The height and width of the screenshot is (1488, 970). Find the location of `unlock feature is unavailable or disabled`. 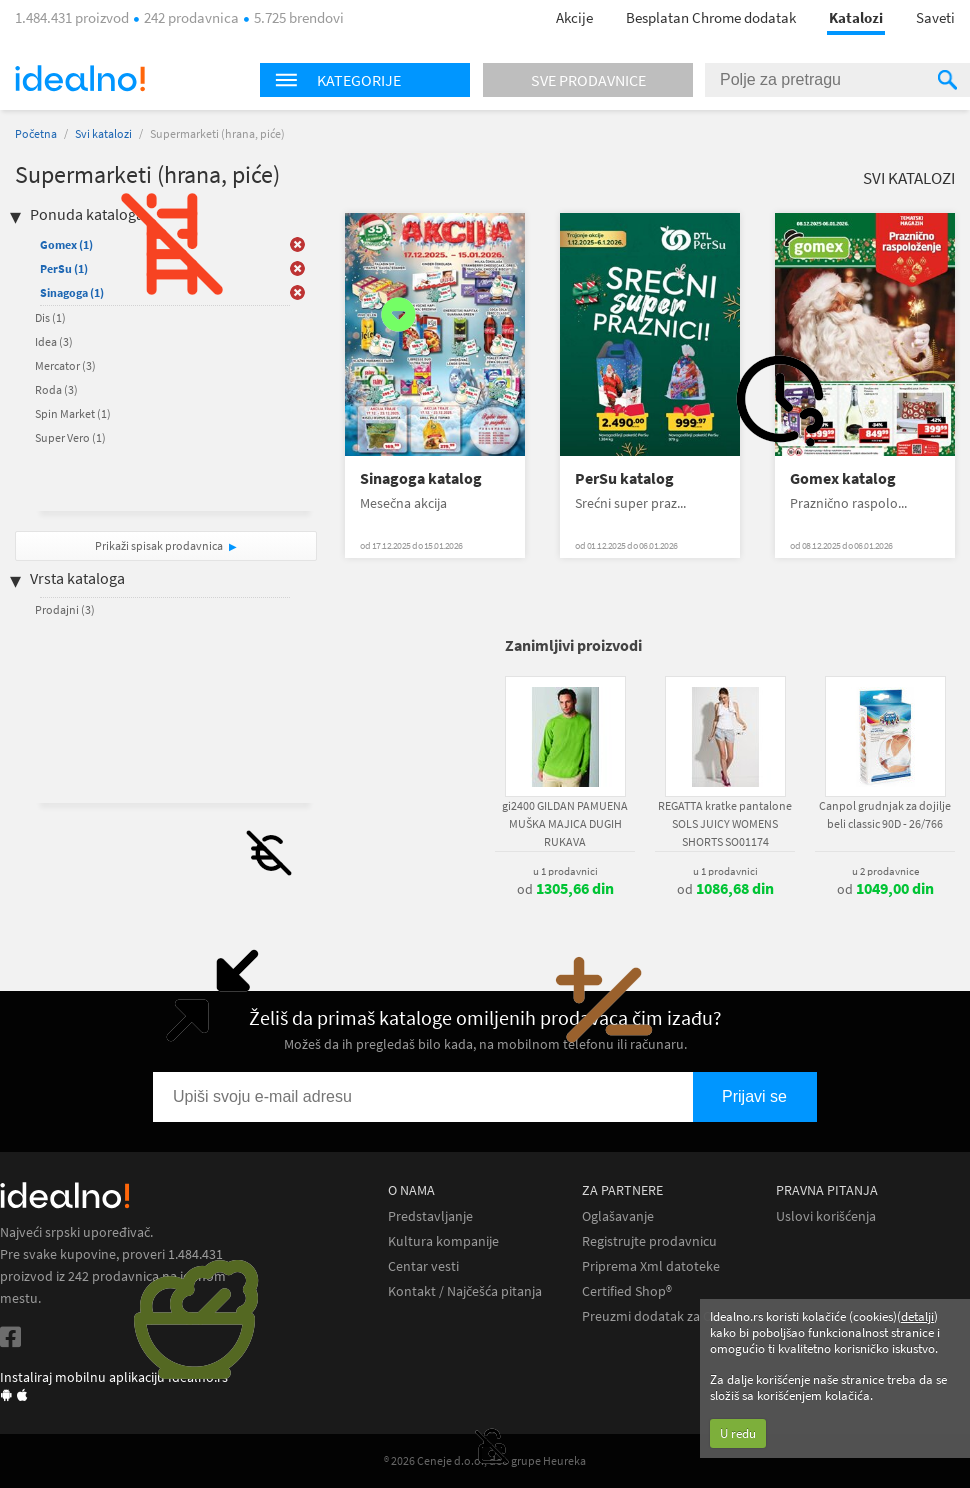

unlock feature is unavailable or disabled is located at coordinates (492, 1447).